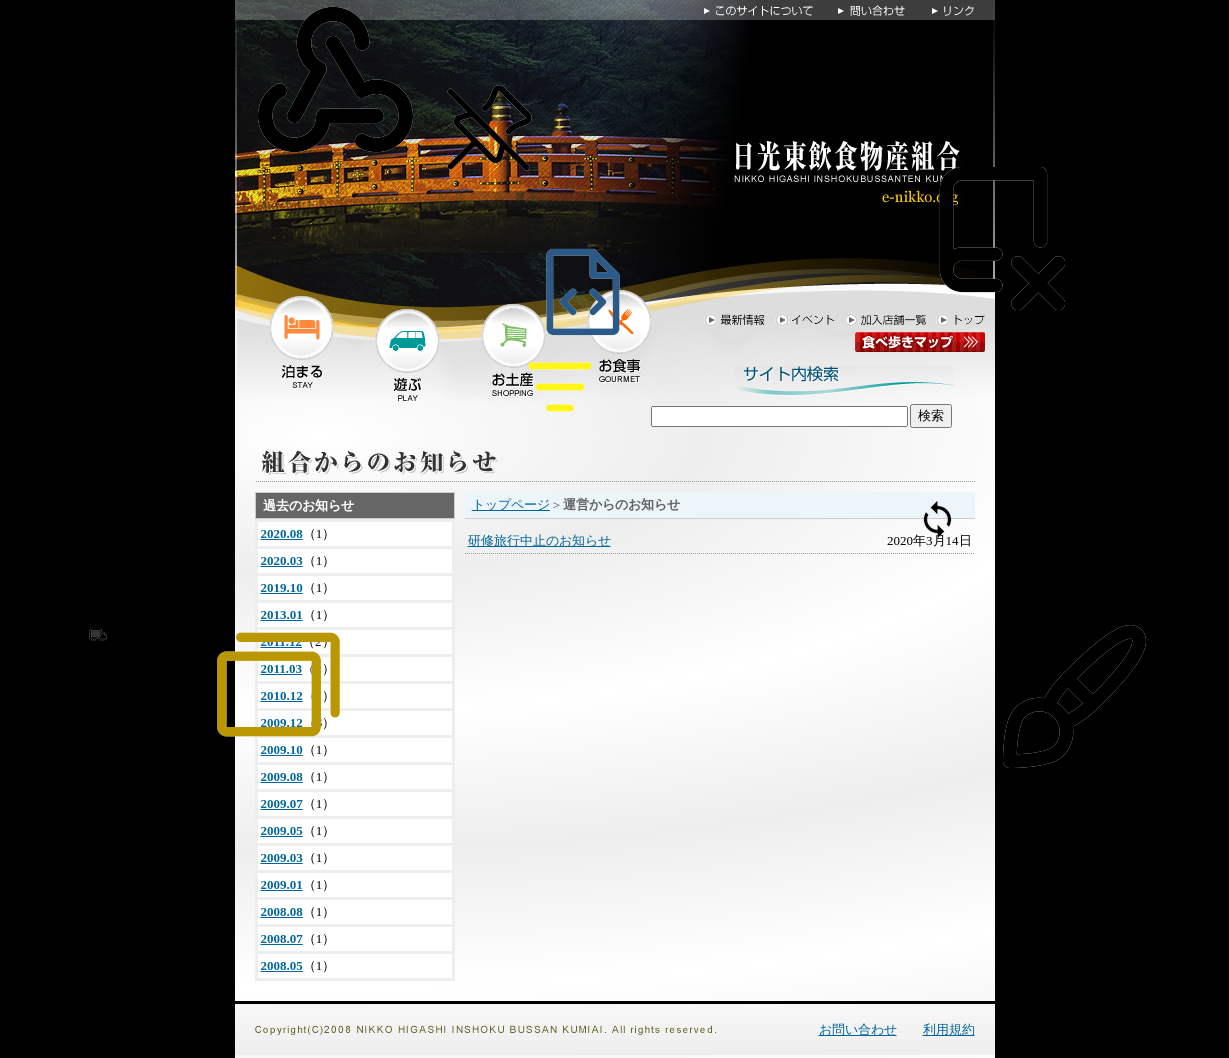 The width and height of the screenshot is (1229, 1058). What do you see at coordinates (487, 129) in the screenshot?
I see `unpin an item from your saved collection` at bounding box center [487, 129].